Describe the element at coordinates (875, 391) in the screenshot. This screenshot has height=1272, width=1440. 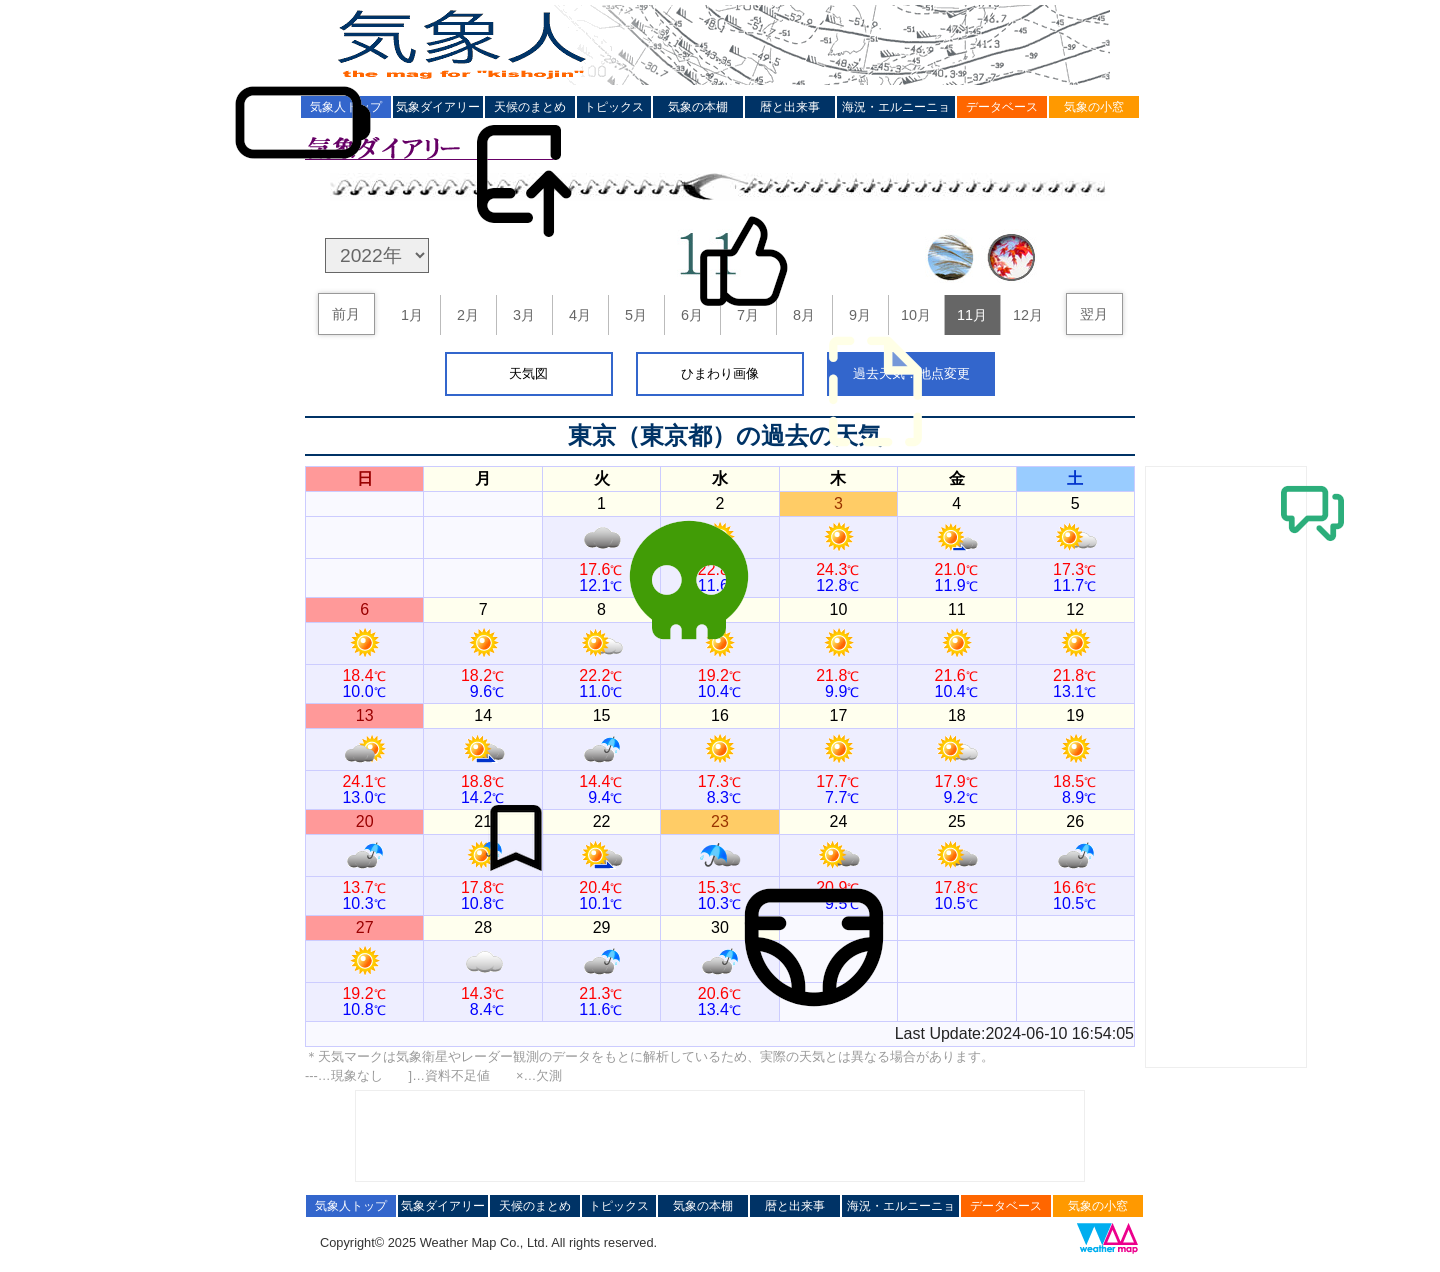
I see `indicates a draft or incomplete file` at that location.